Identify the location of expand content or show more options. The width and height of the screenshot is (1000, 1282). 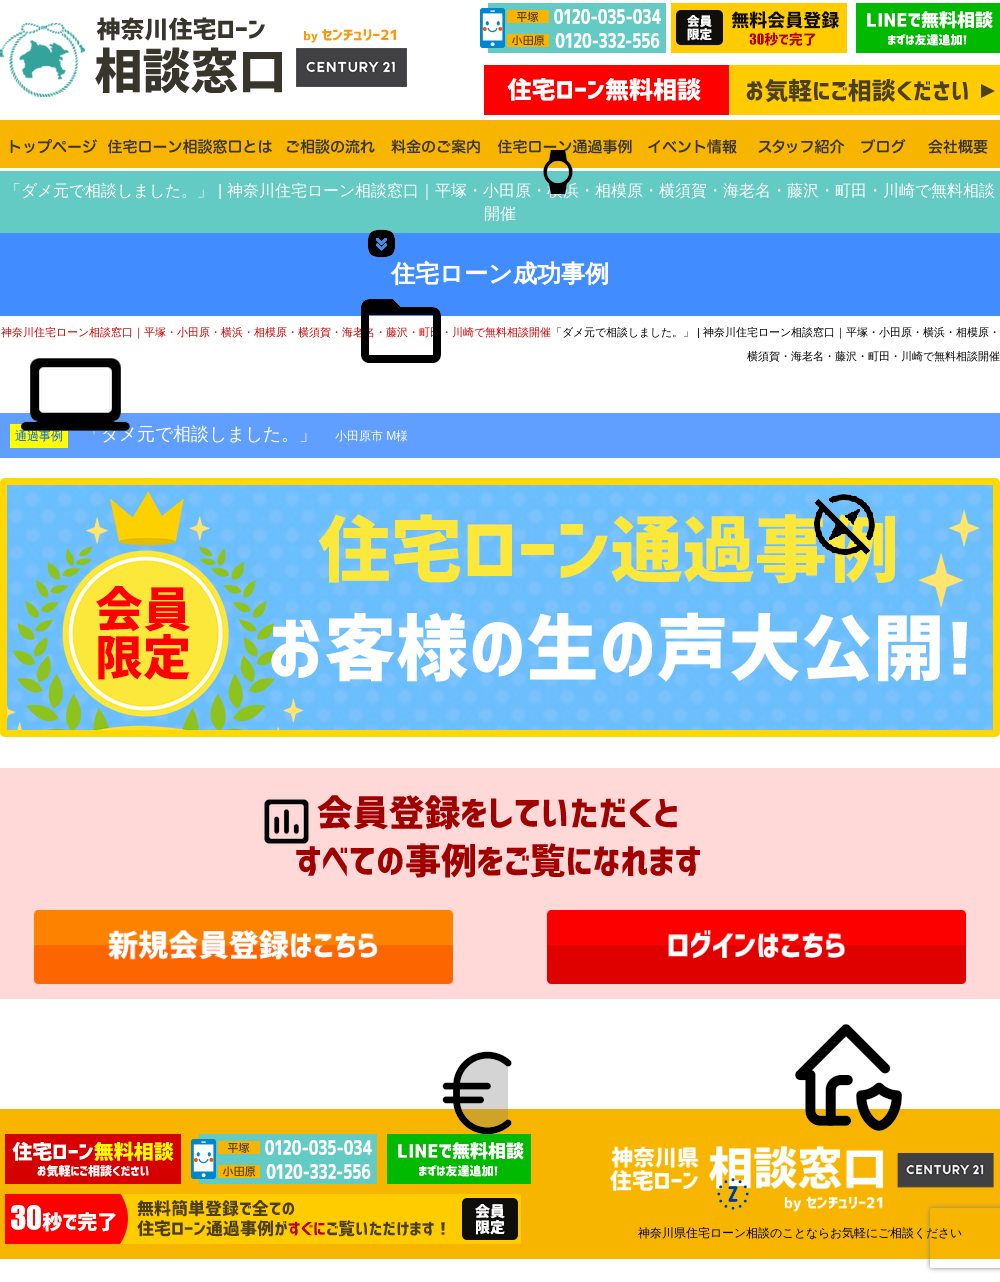
(381, 243).